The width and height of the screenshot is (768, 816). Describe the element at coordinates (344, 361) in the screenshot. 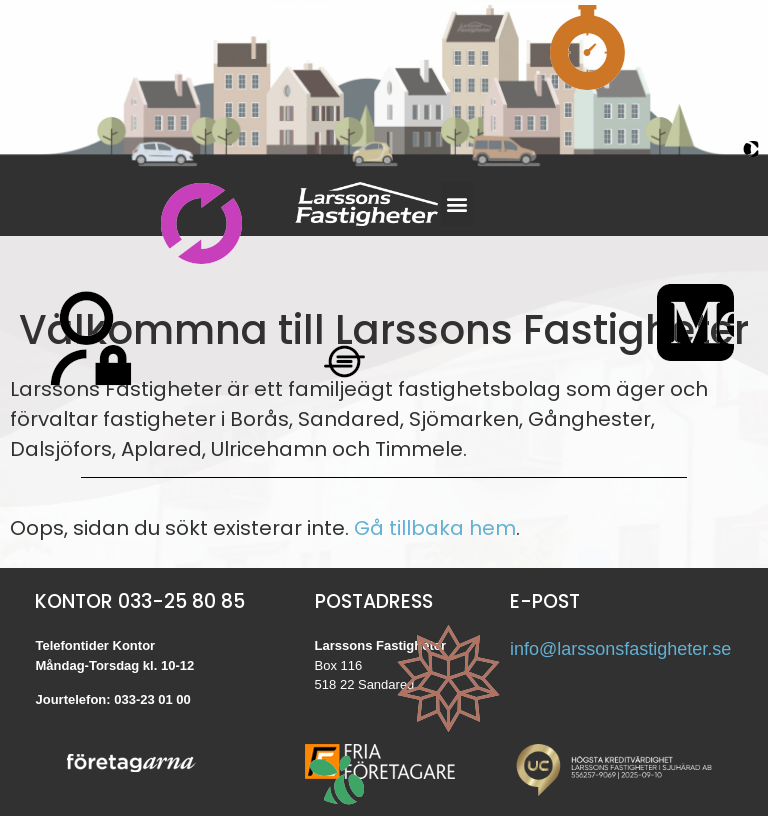

I see `ioxhost web hosting service logo` at that location.